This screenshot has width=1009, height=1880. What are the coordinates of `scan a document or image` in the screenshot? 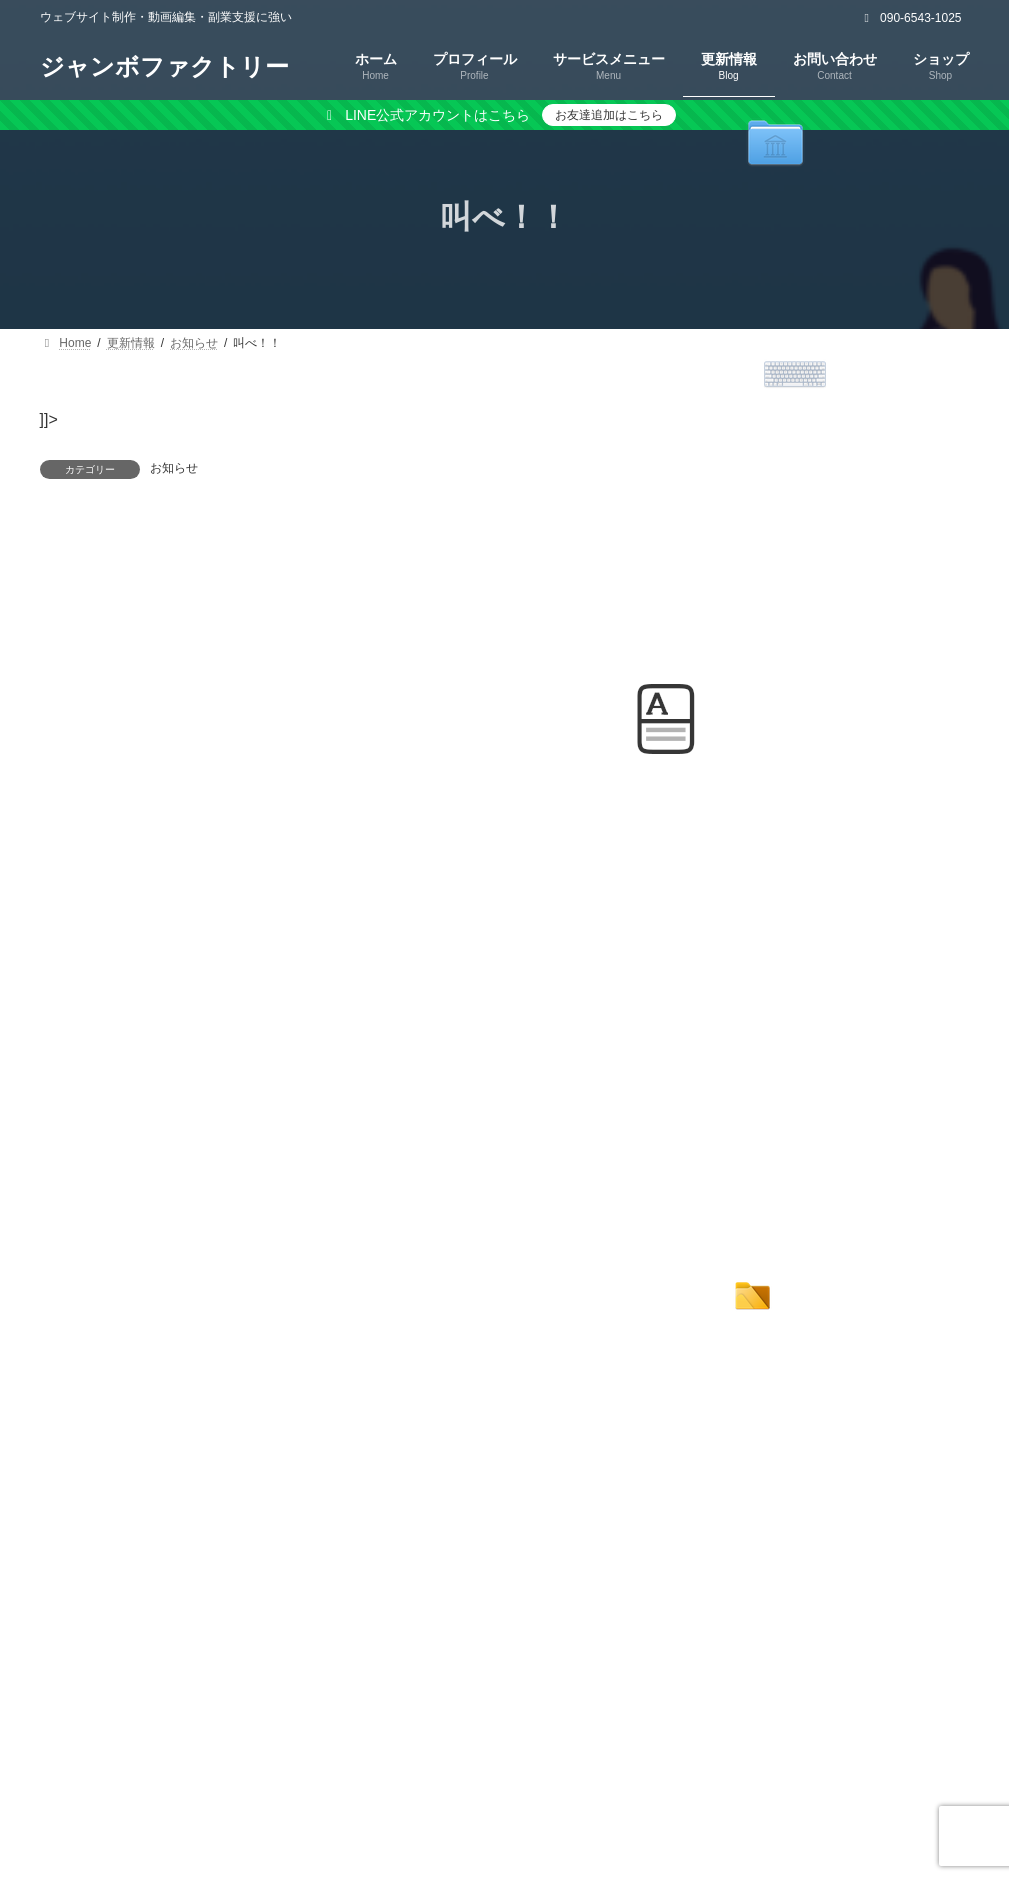 It's located at (668, 719).